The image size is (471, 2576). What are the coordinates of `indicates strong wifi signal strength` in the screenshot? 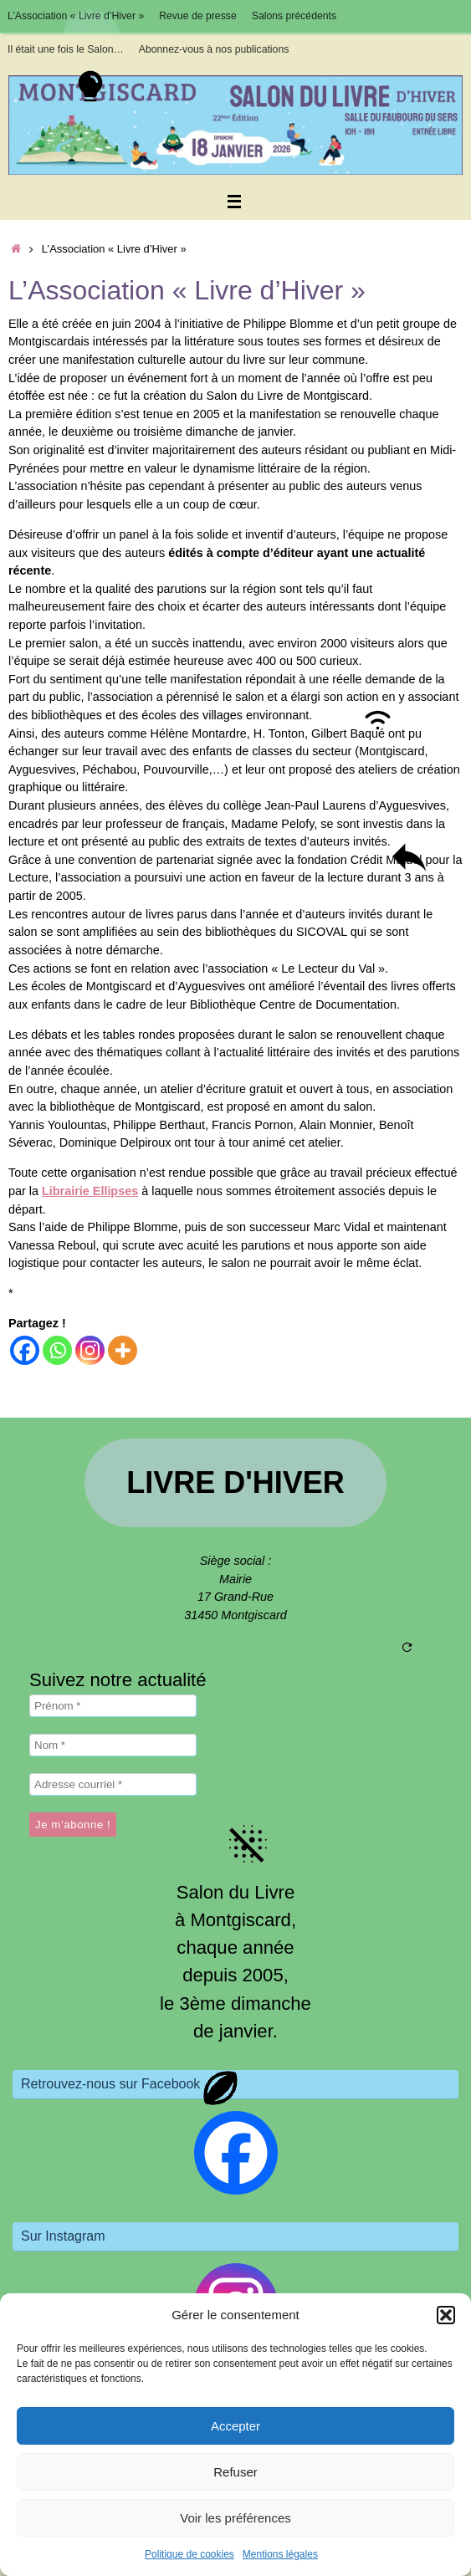 It's located at (377, 715).